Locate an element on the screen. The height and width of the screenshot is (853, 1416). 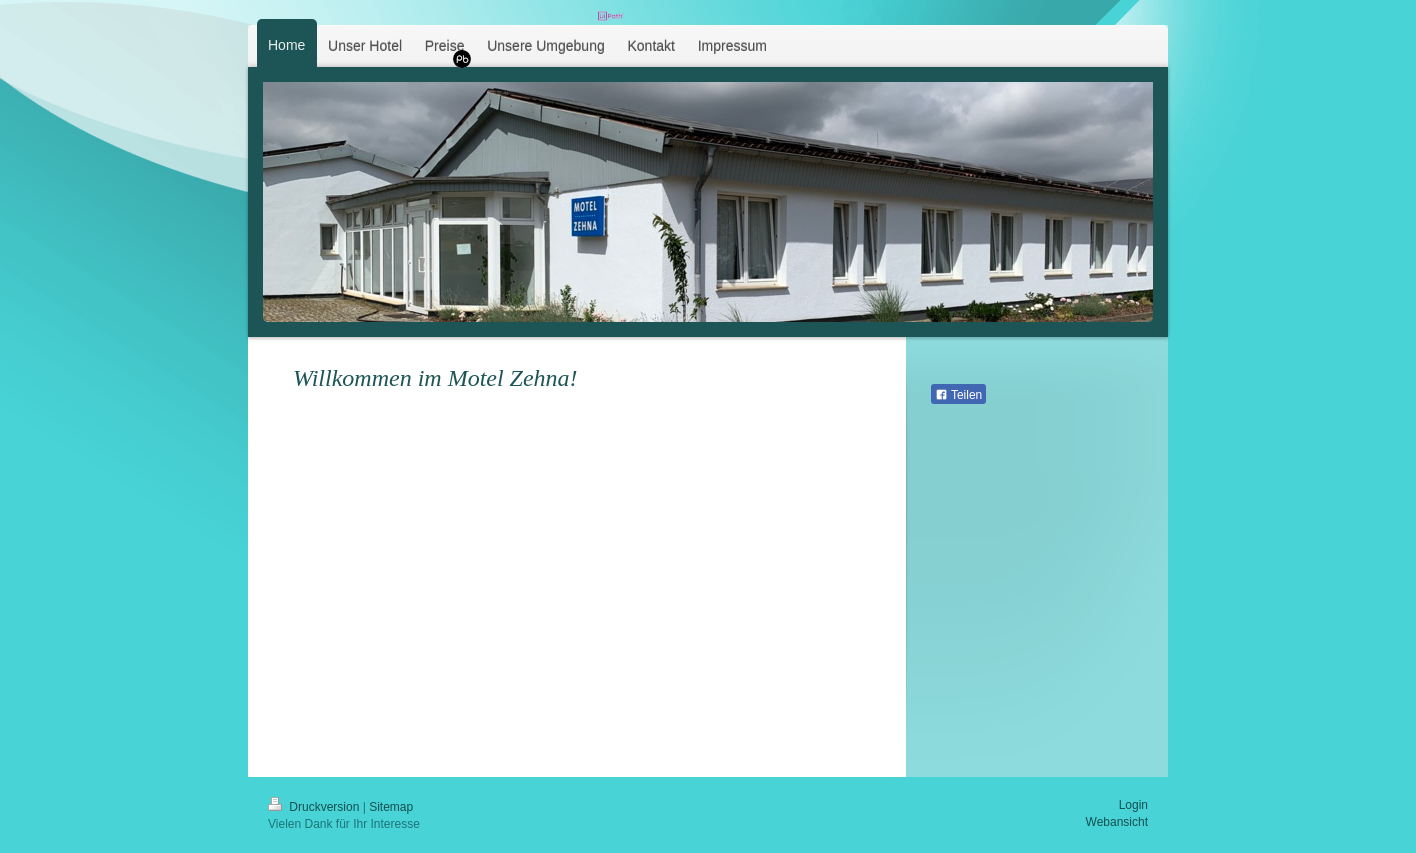
prepbytes logo is located at coordinates (462, 59).